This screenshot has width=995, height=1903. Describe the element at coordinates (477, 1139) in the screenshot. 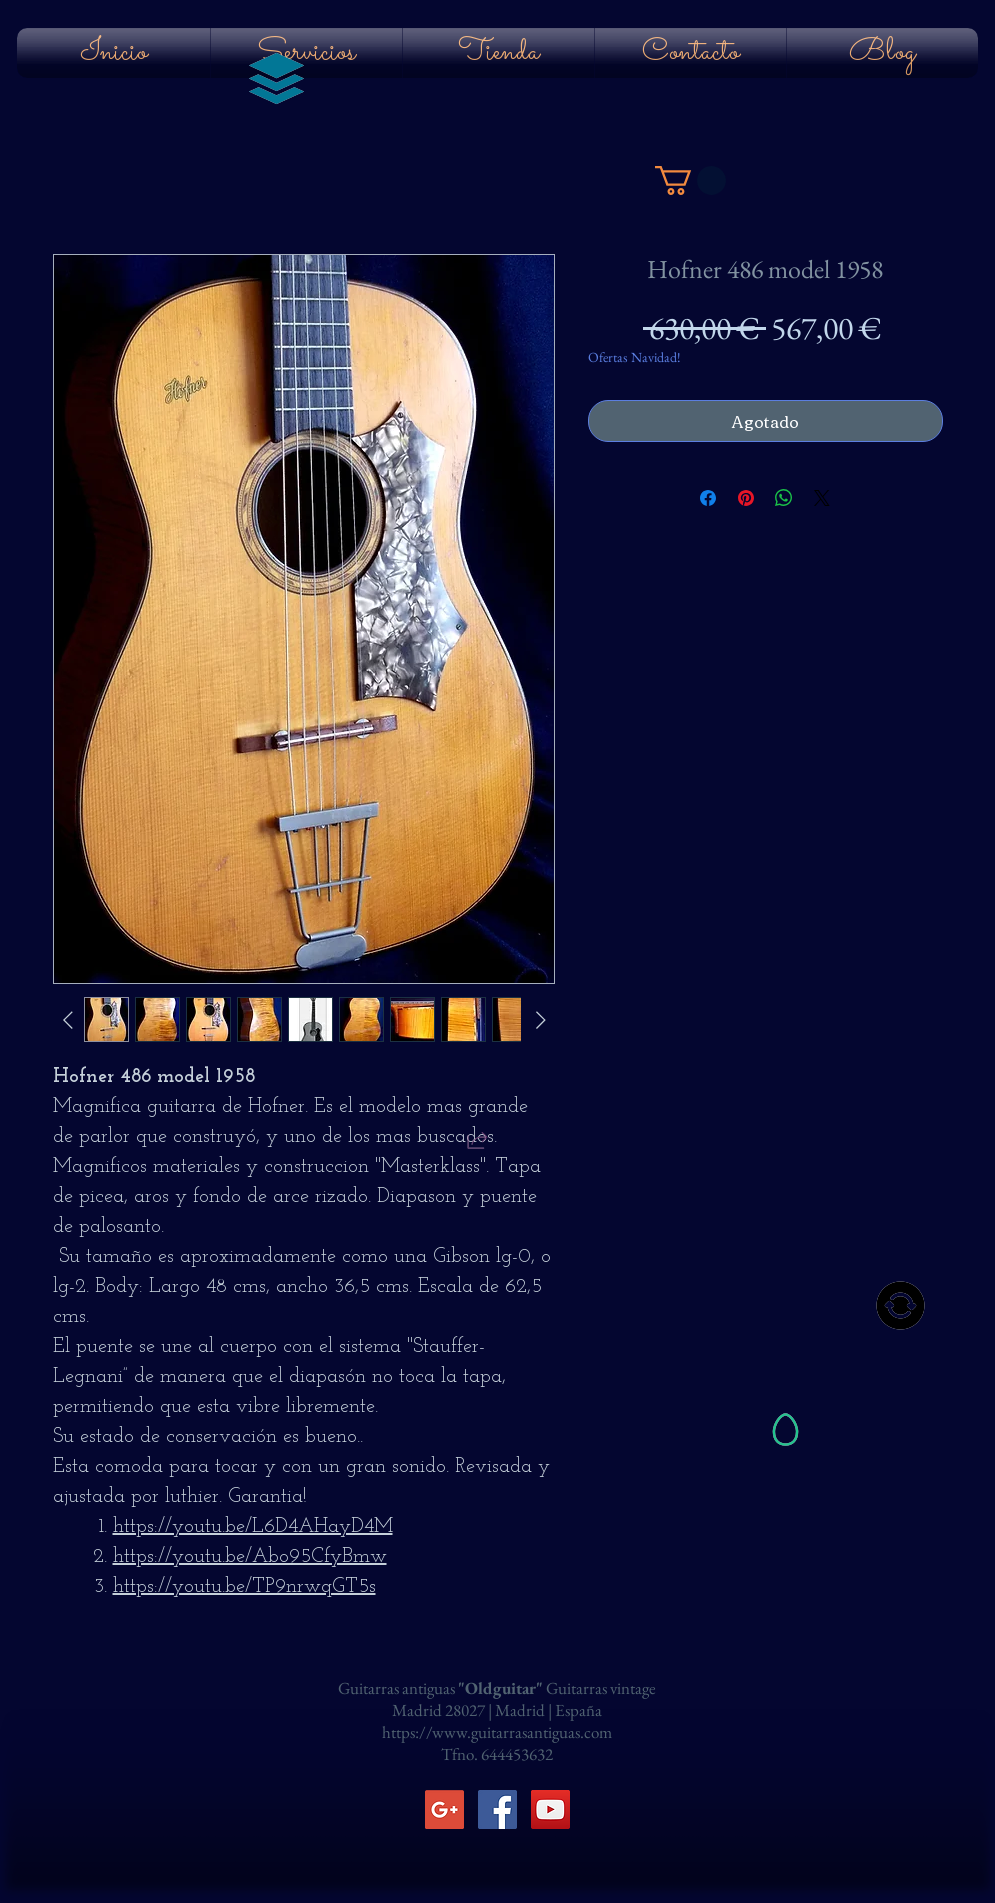

I see `share content with others` at that location.